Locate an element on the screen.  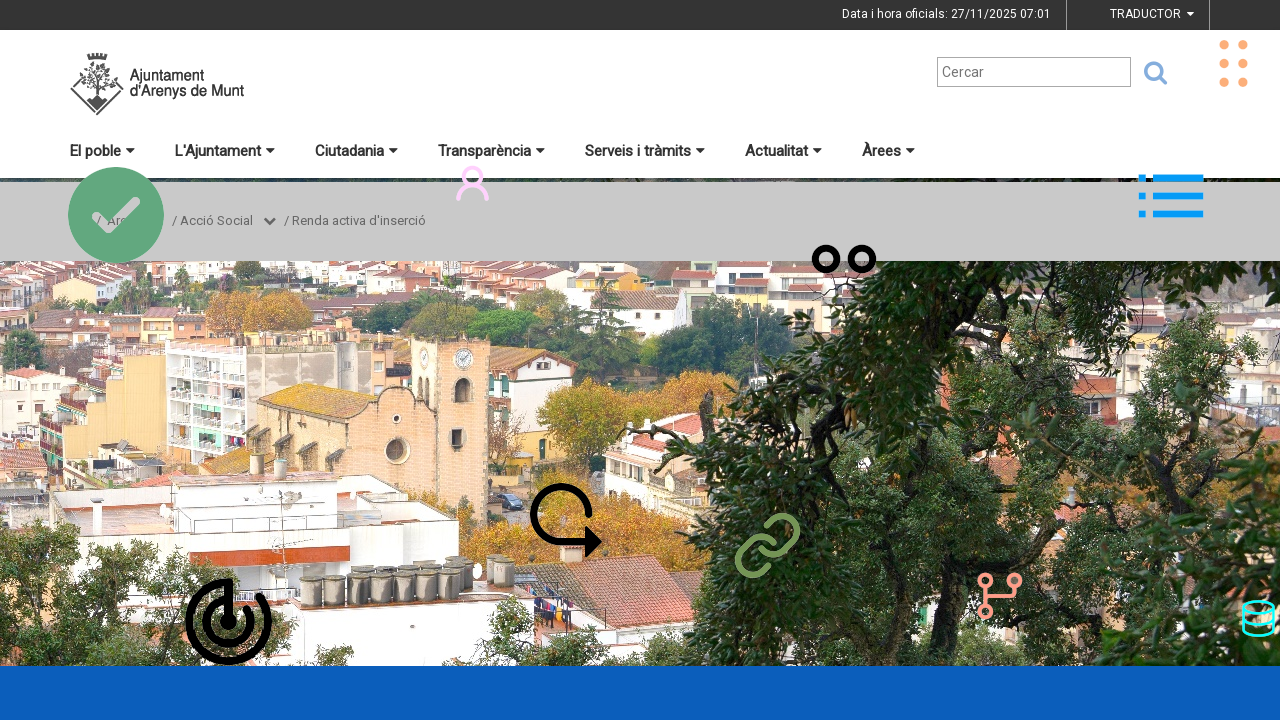
access database storage is located at coordinates (1258, 618).